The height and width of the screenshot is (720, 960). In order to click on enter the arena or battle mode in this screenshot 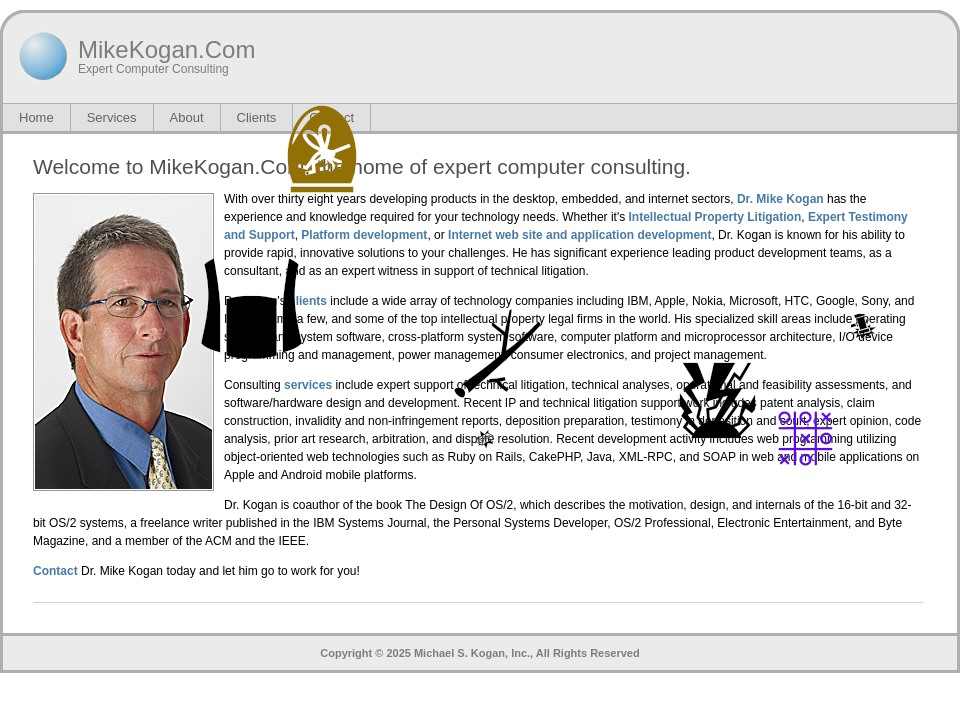, I will do `click(251, 308)`.